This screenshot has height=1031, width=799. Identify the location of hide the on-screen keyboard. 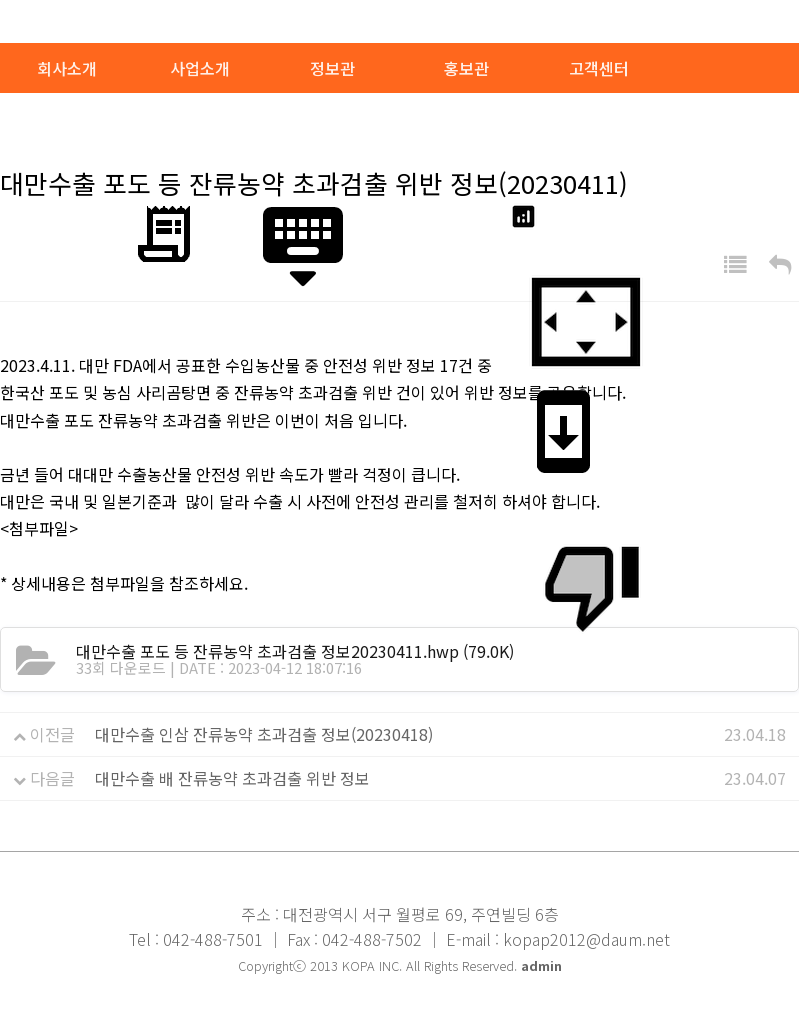
(303, 243).